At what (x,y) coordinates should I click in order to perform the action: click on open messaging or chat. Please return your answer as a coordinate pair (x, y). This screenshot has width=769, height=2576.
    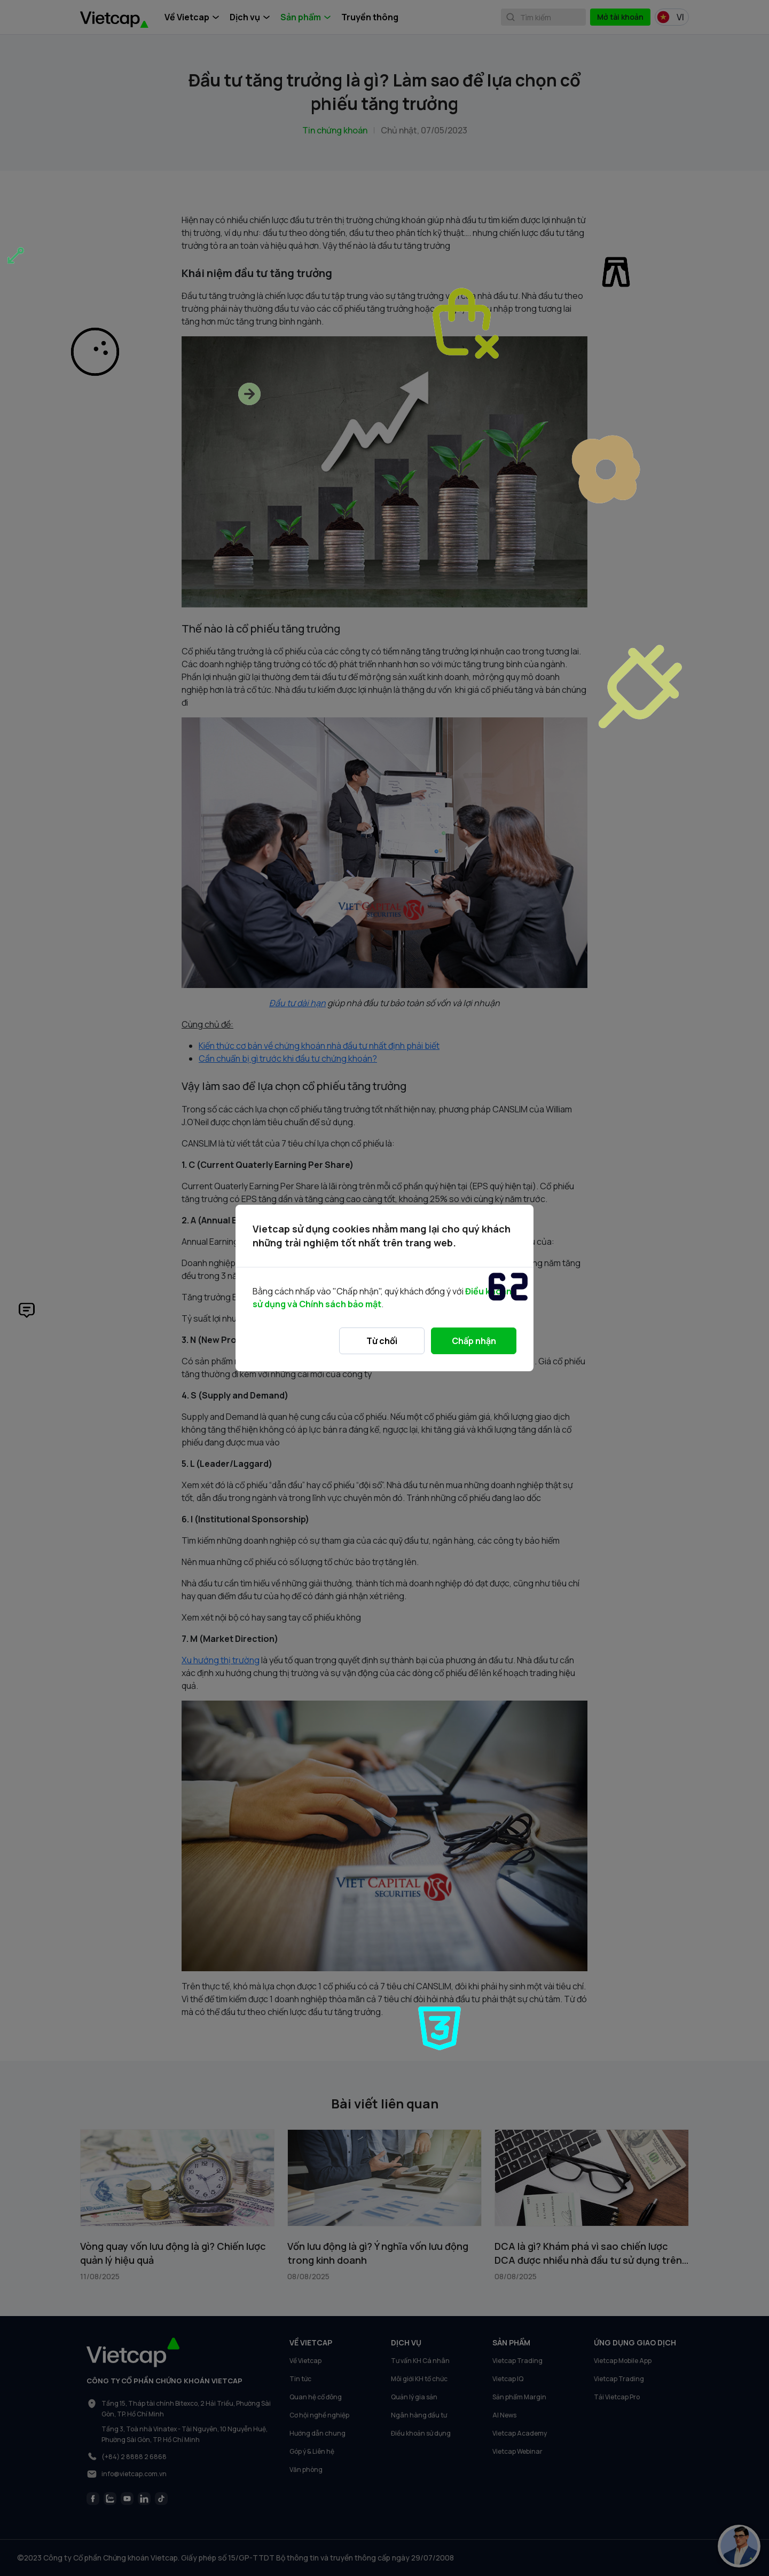
    Looking at the image, I should click on (27, 1310).